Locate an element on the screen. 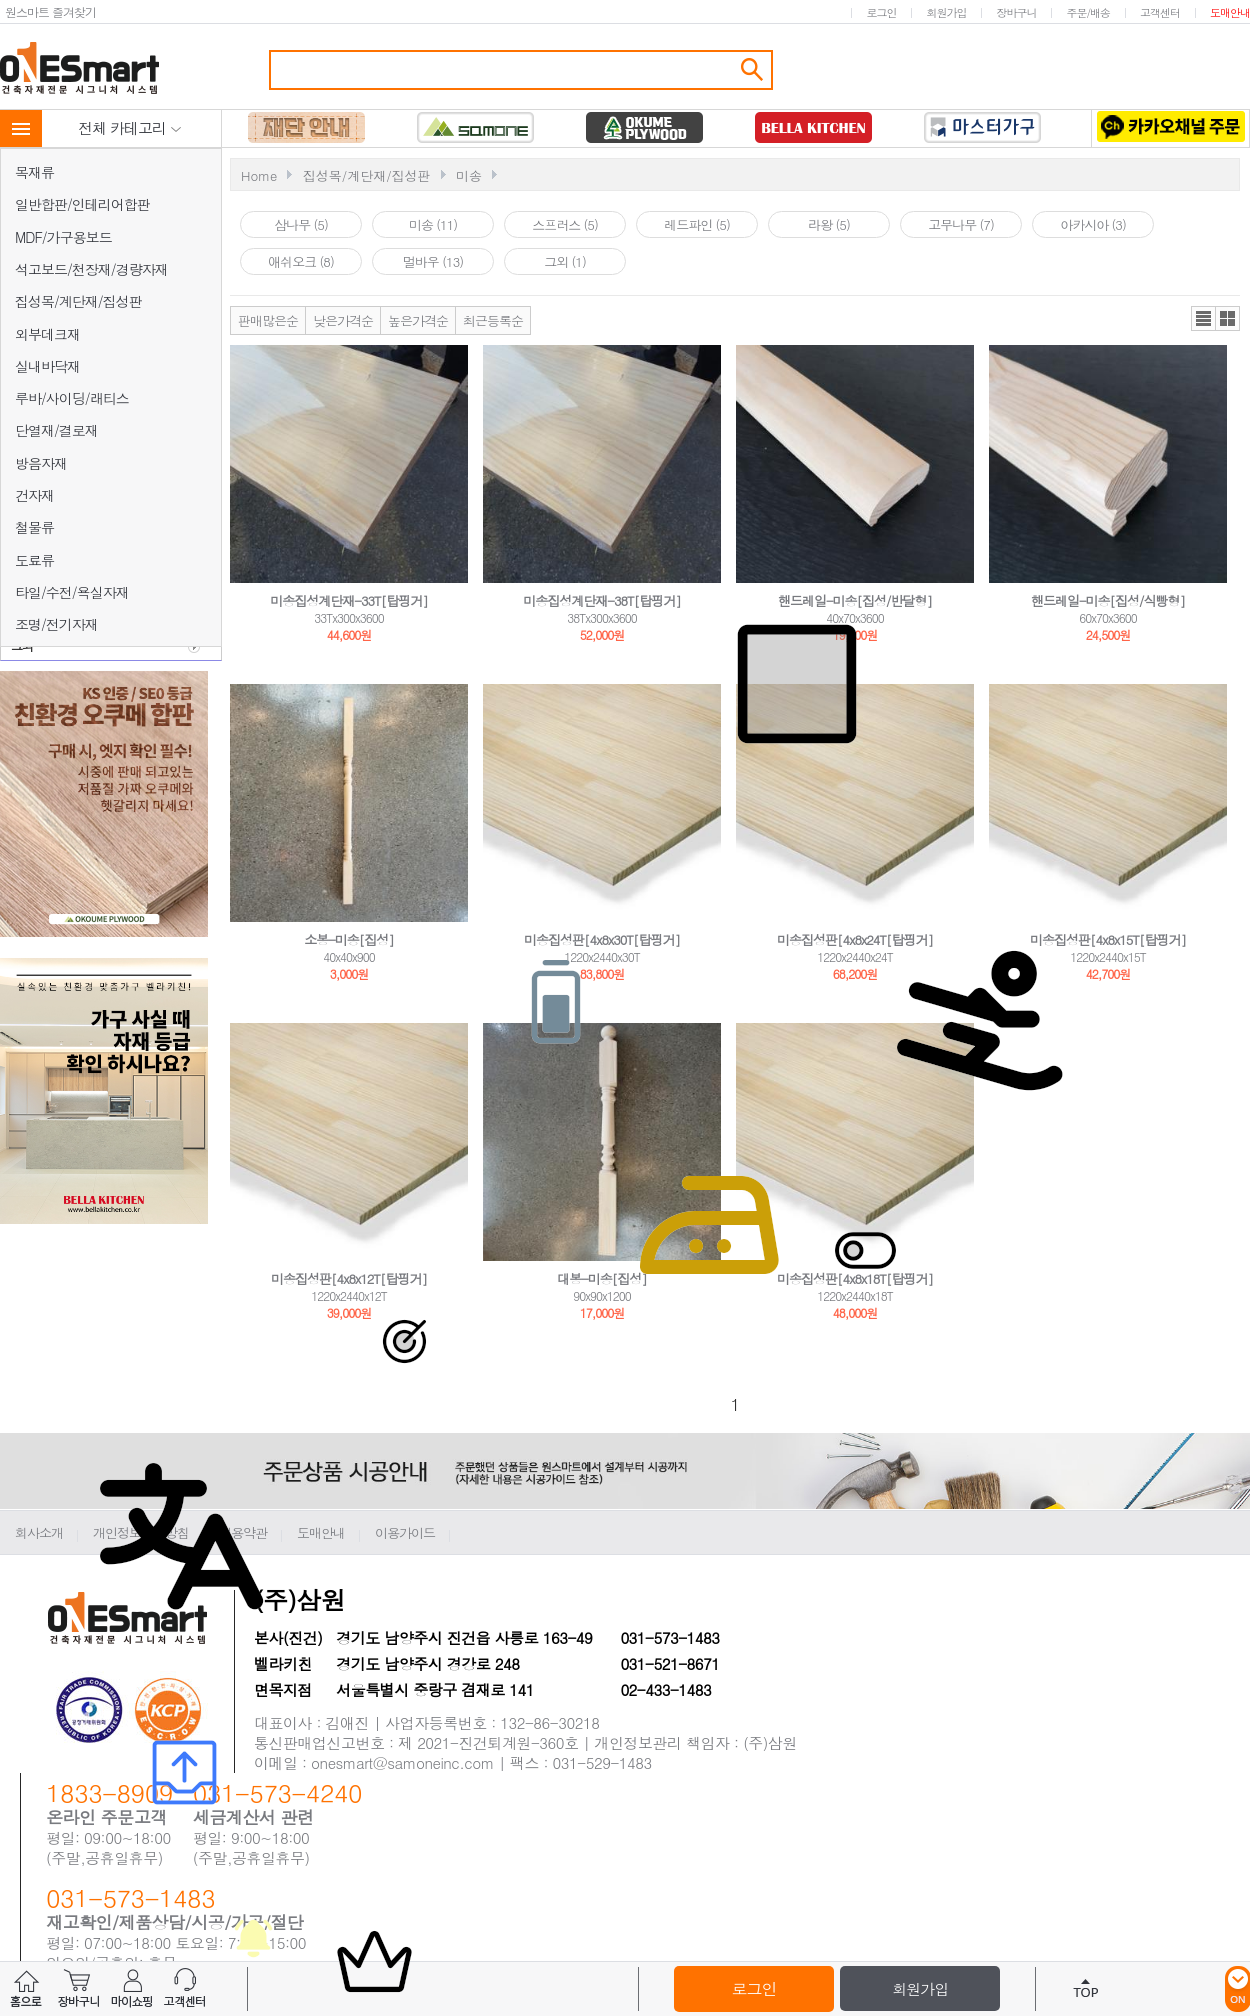 The image size is (1250, 2016). stop media playback is located at coordinates (797, 684).